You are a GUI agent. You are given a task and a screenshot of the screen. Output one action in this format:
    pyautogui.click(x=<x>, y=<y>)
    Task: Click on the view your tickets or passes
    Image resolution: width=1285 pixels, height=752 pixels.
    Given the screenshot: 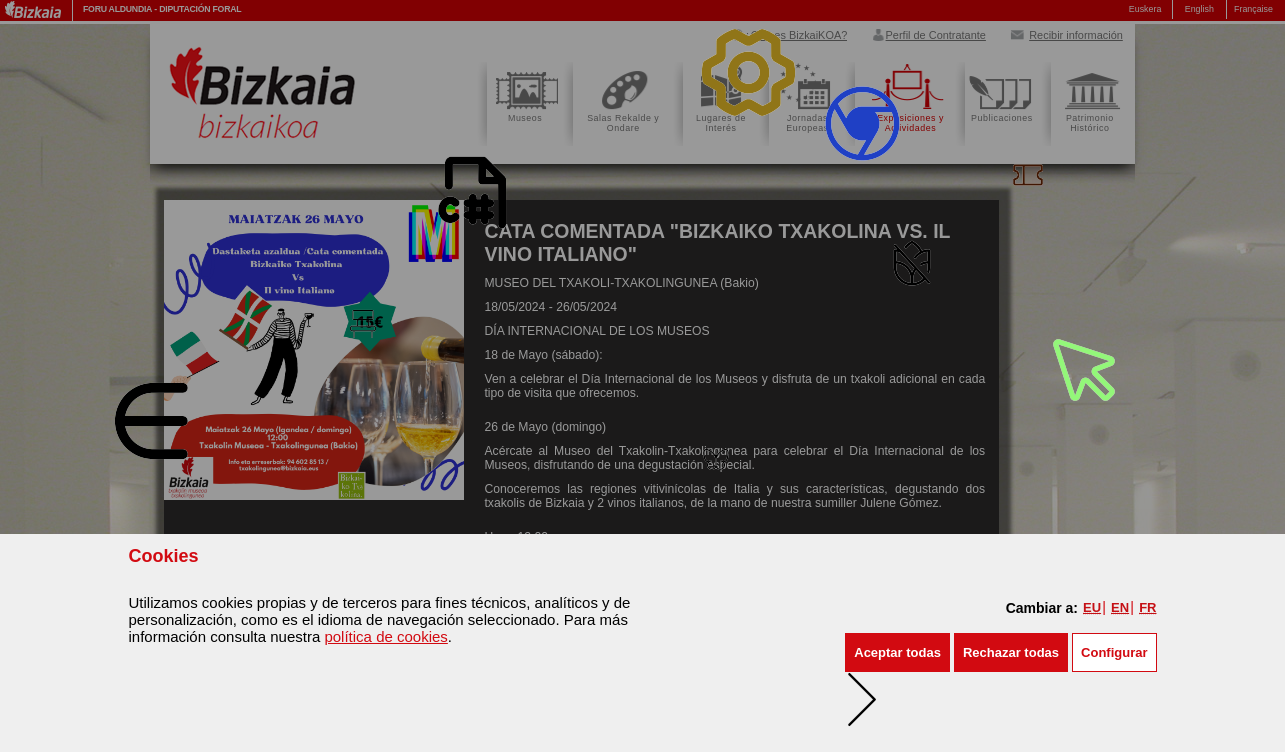 What is the action you would take?
    pyautogui.click(x=1028, y=175)
    